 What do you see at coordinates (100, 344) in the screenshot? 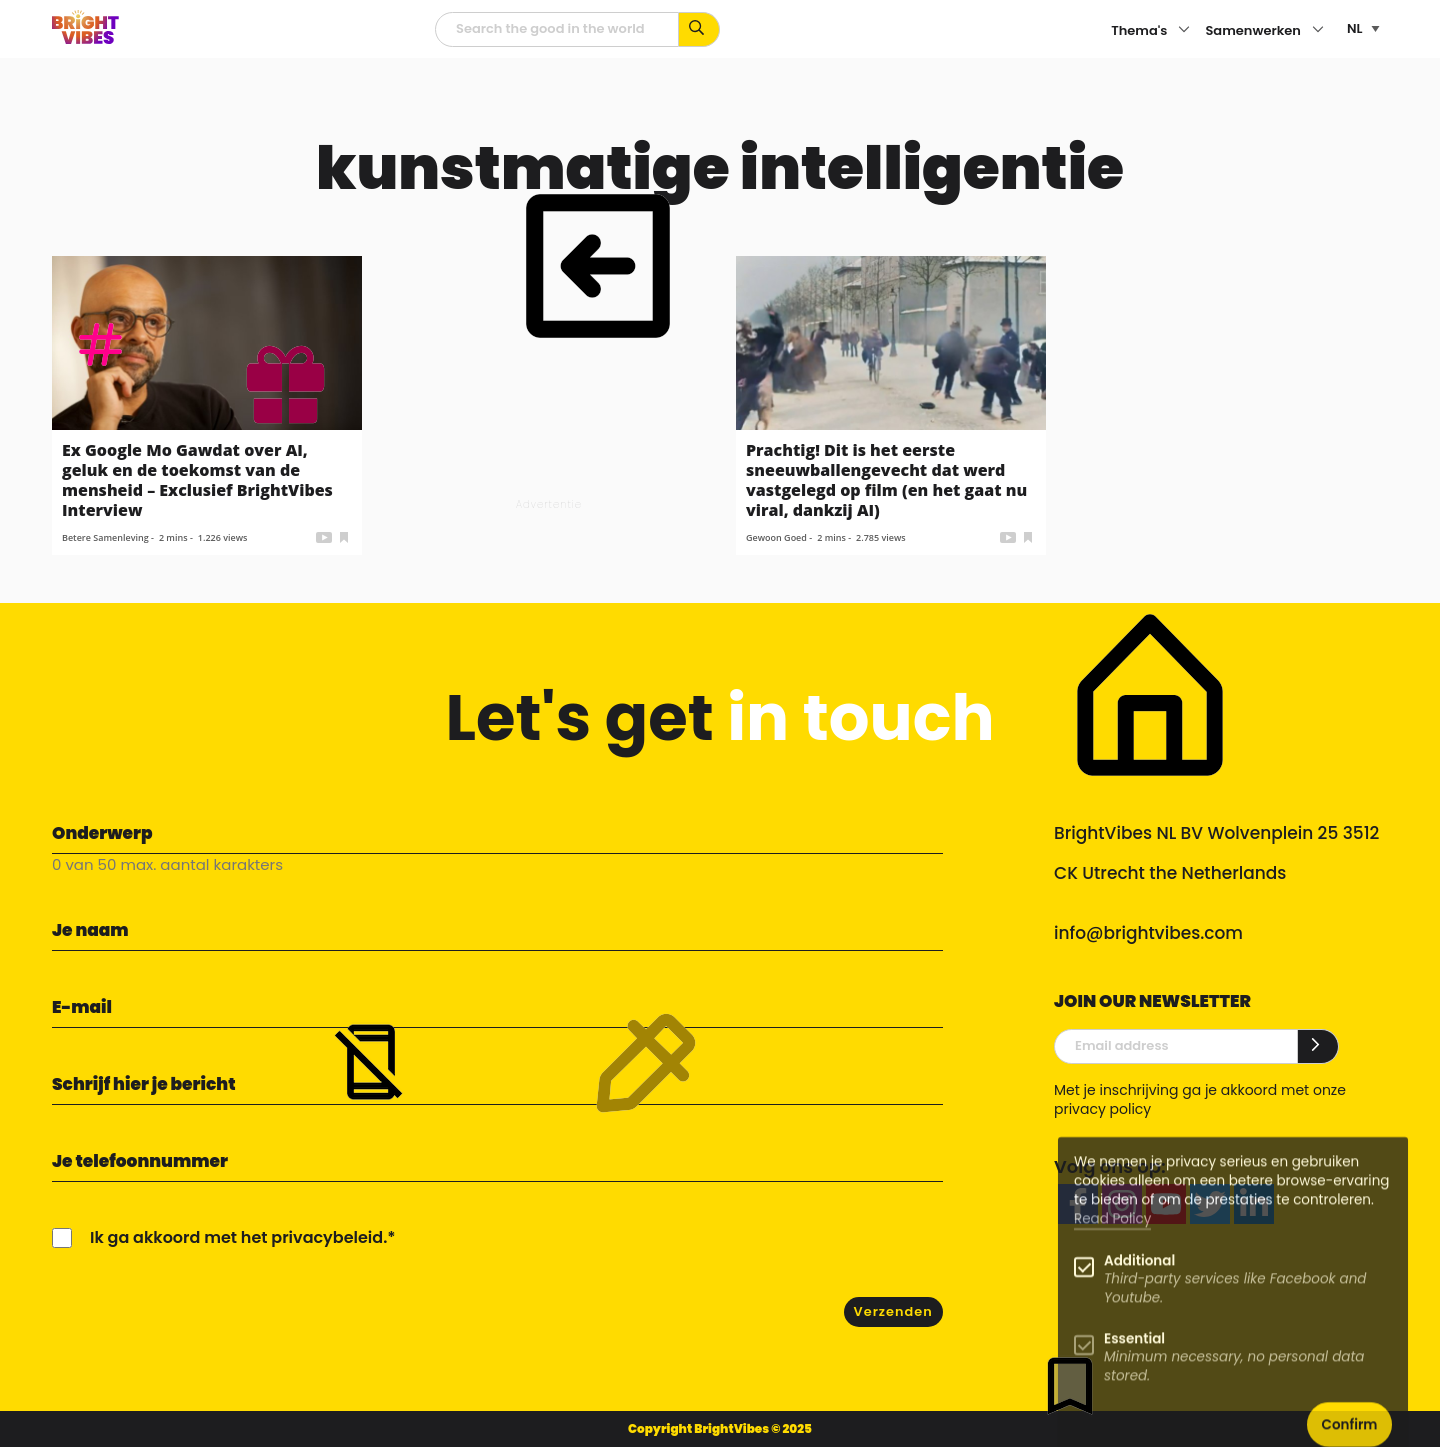
I see `view or browse hashtags` at bounding box center [100, 344].